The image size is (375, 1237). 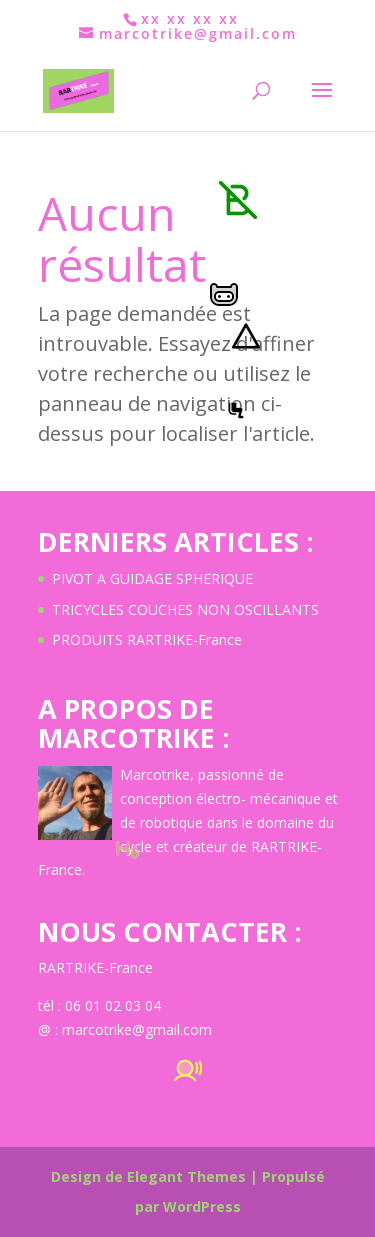 What do you see at coordinates (236, 410) in the screenshot?
I see `indicates reduced legroom seating option` at bounding box center [236, 410].